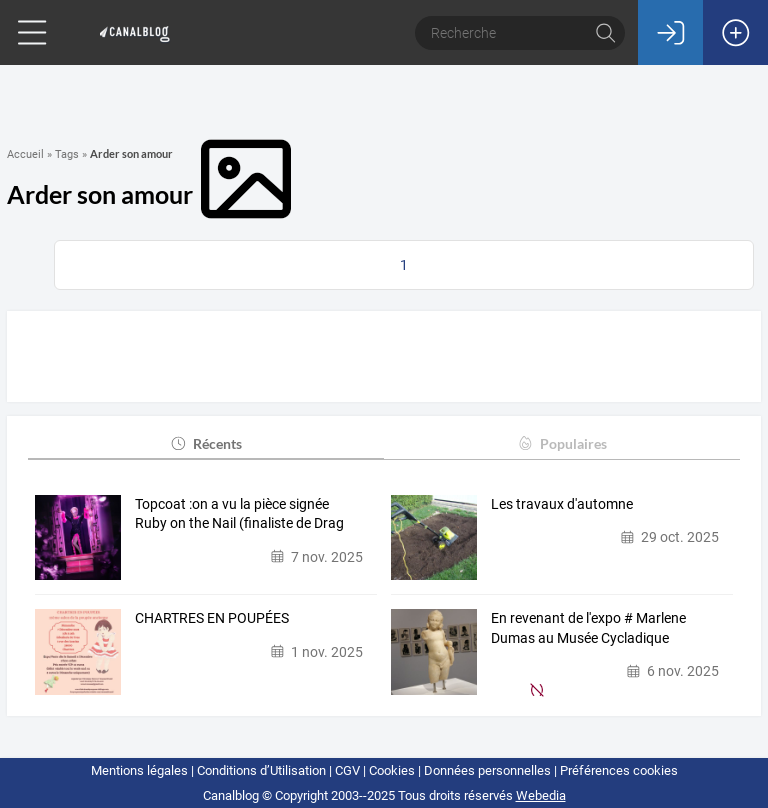 The width and height of the screenshot is (768, 808). I want to click on view or open an image file, so click(246, 179).